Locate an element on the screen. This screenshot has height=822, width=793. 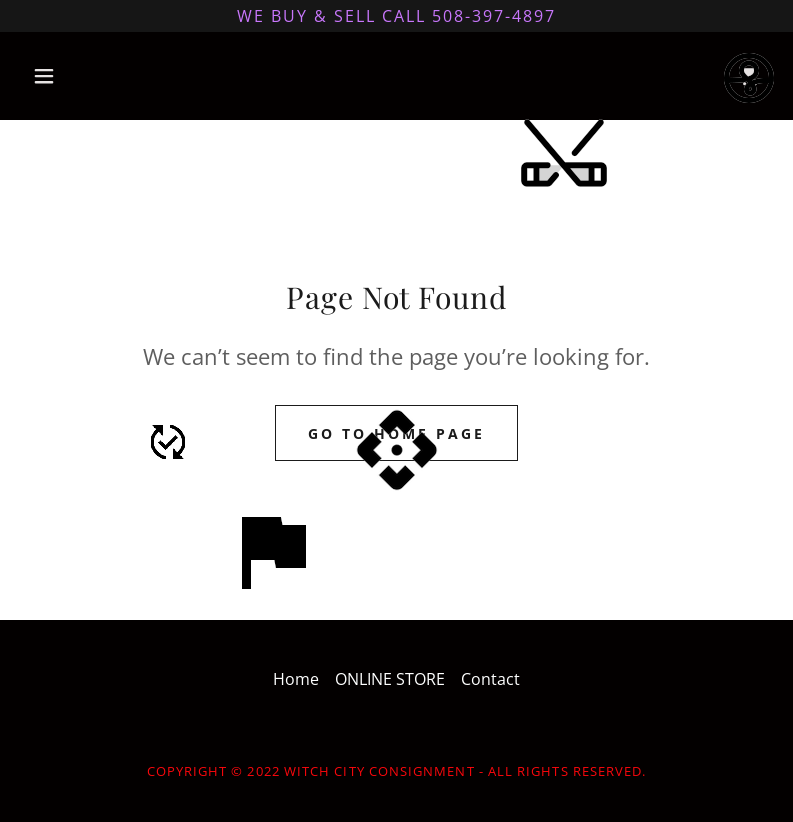
view hockey scores and updates is located at coordinates (564, 153).